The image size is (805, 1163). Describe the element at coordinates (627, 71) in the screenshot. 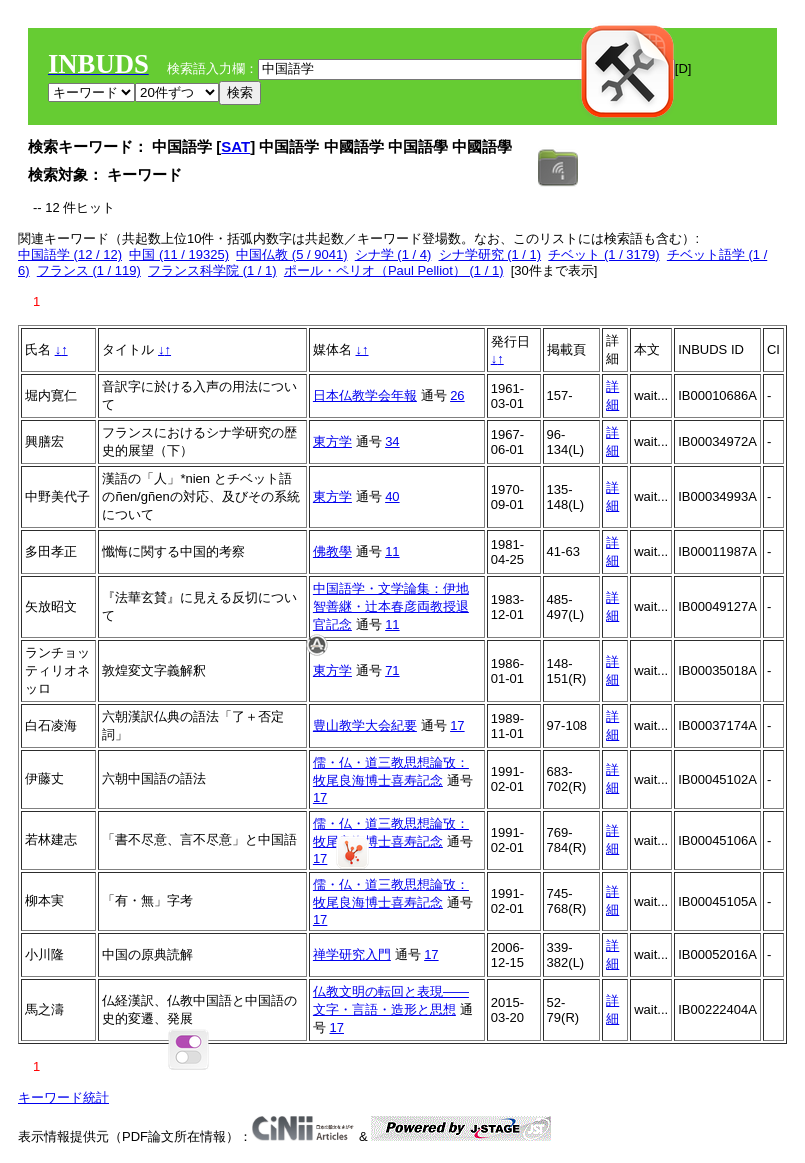

I see `open pdf mix tool app` at that location.